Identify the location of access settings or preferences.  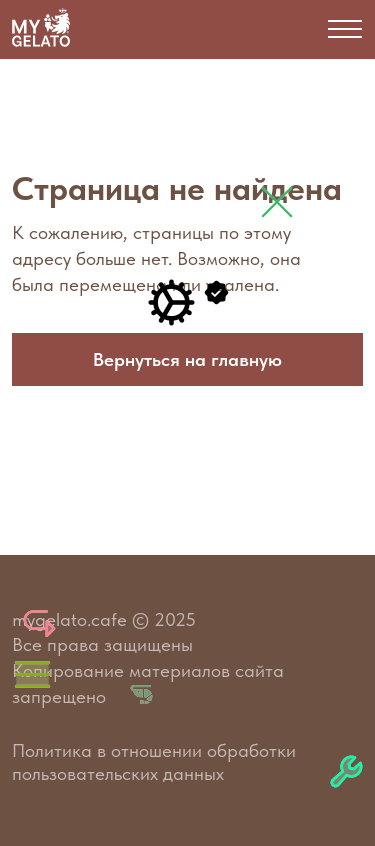
(171, 302).